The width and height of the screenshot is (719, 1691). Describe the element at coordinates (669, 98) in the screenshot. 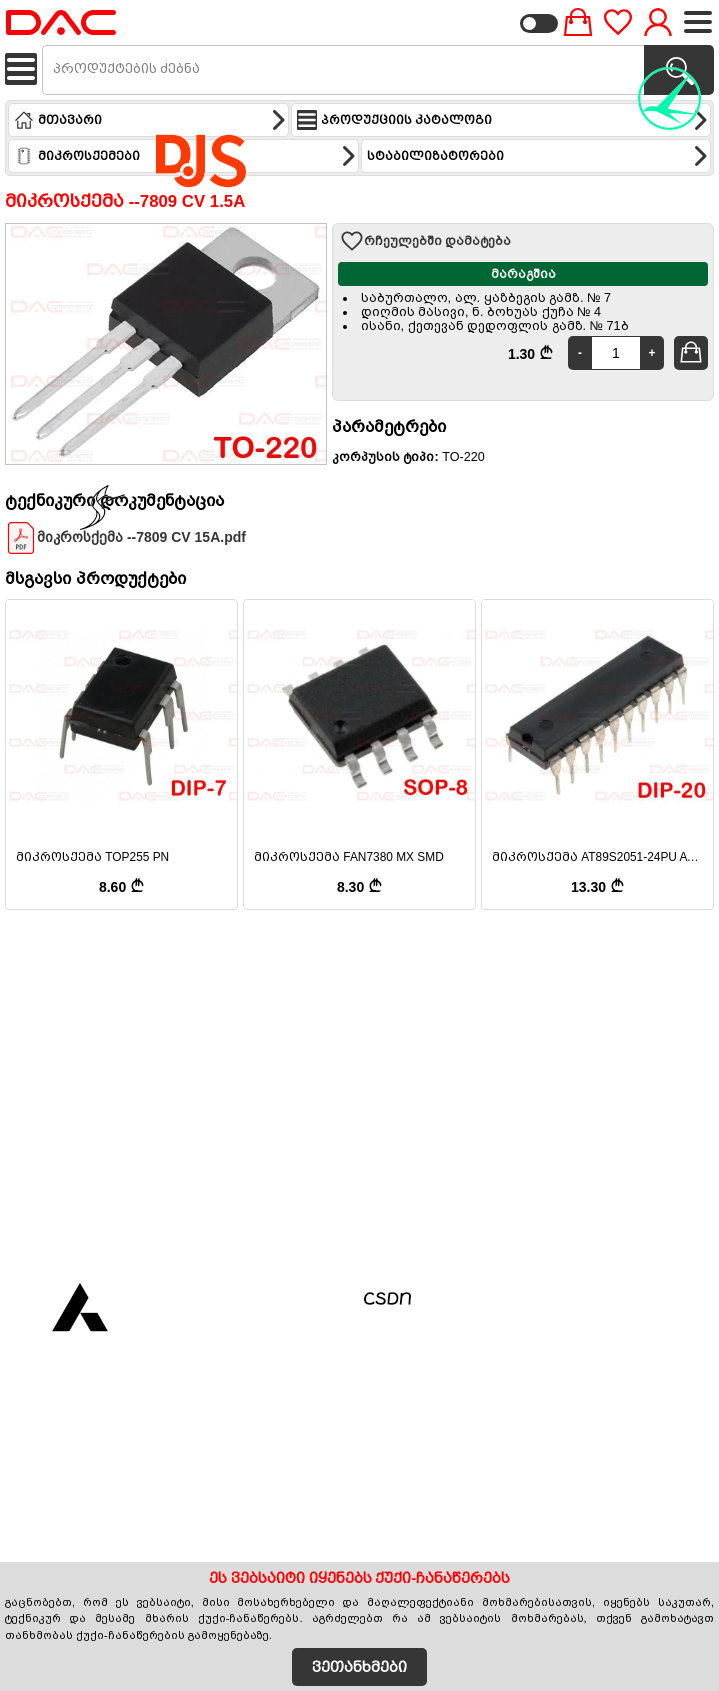

I see `tarom romanian airline logo` at that location.